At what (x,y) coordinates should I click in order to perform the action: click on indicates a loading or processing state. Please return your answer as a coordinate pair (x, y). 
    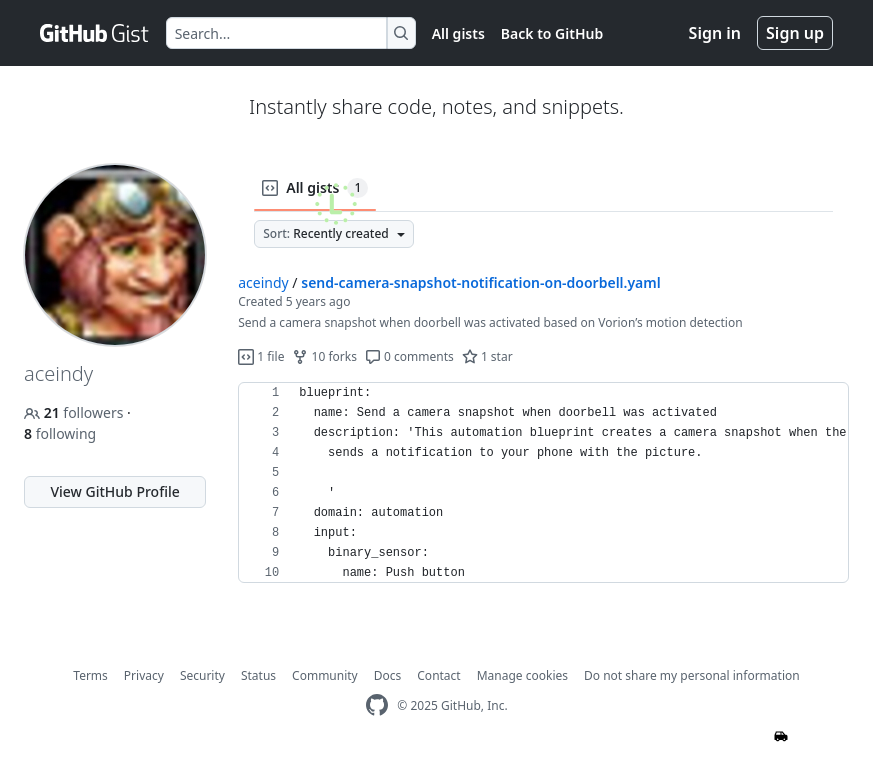
    Looking at the image, I should click on (336, 204).